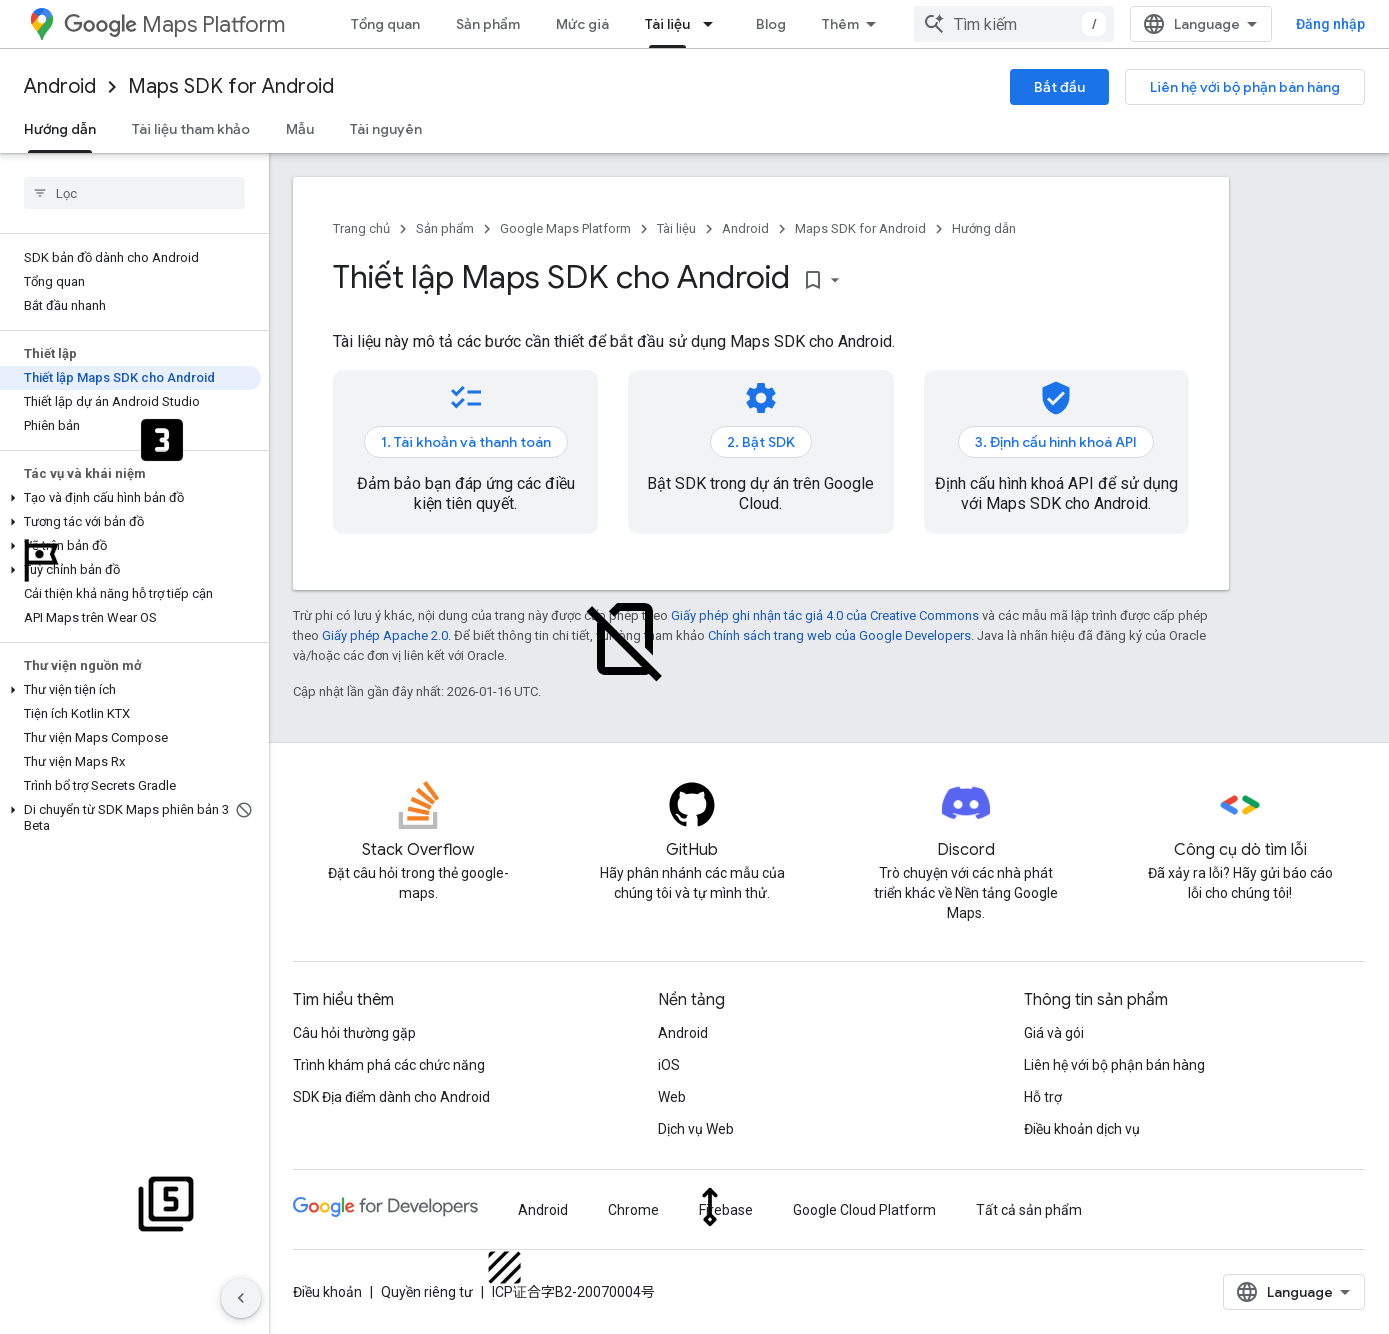 This screenshot has width=1389, height=1334. What do you see at coordinates (39, 560) in the screenshot?
I see `start a guided tour or walkthrough` at bounding box center [39, 560].